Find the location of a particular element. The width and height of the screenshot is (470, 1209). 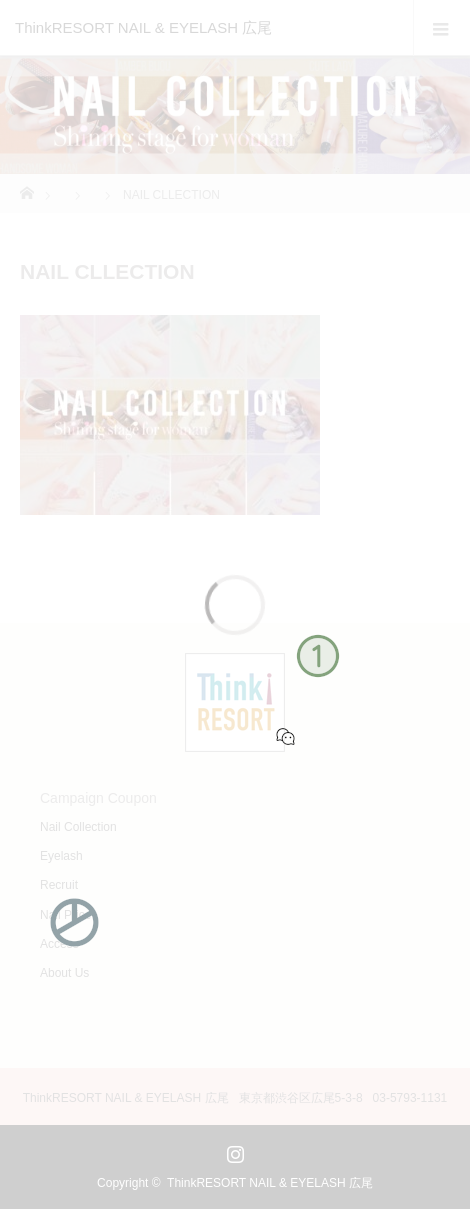

open wechat messaging app is located at coordinates (285, 736).